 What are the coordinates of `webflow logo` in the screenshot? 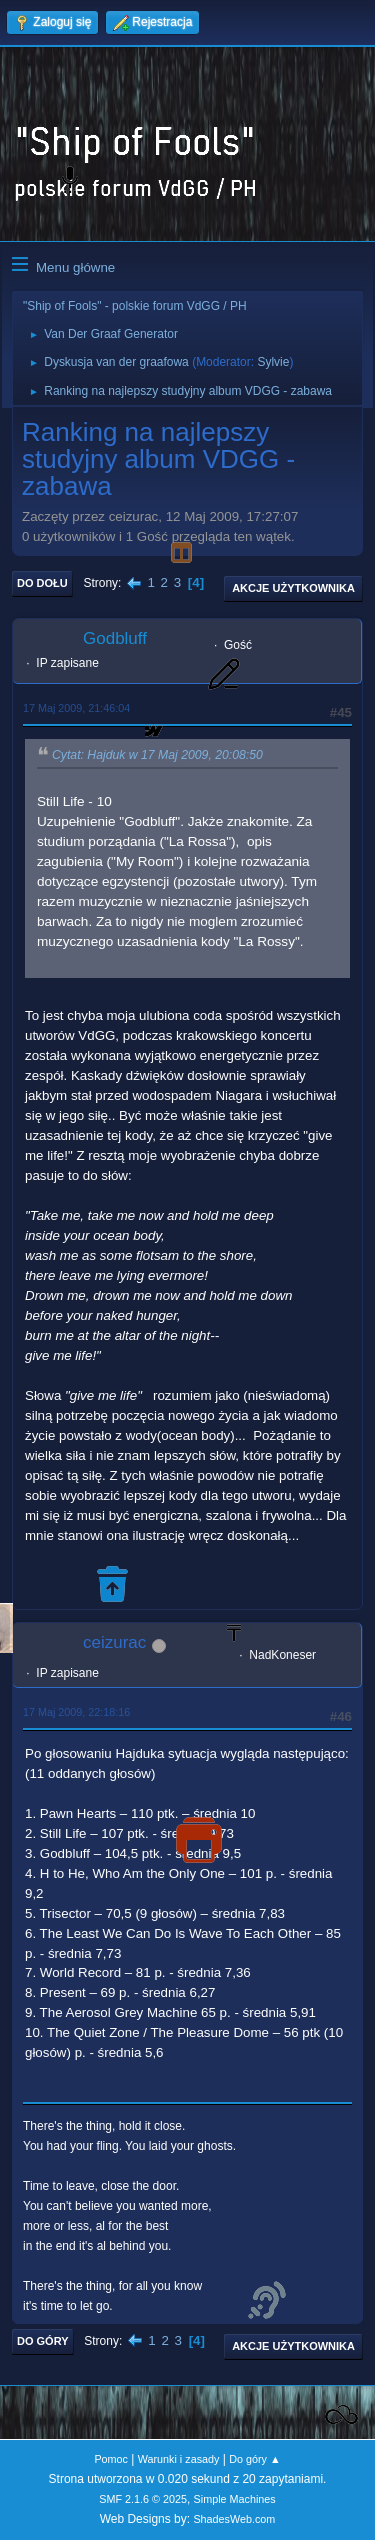 It's located at (154, 731).